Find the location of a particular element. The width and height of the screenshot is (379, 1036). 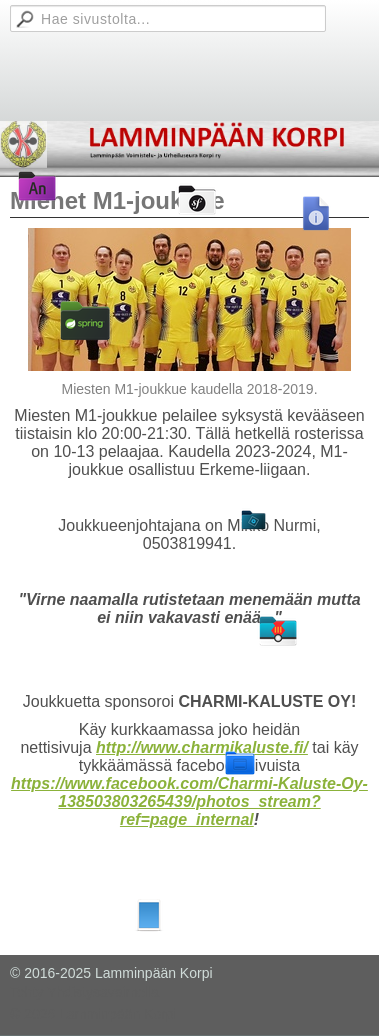

open symfony project folder is located at coordinates (197, 201).